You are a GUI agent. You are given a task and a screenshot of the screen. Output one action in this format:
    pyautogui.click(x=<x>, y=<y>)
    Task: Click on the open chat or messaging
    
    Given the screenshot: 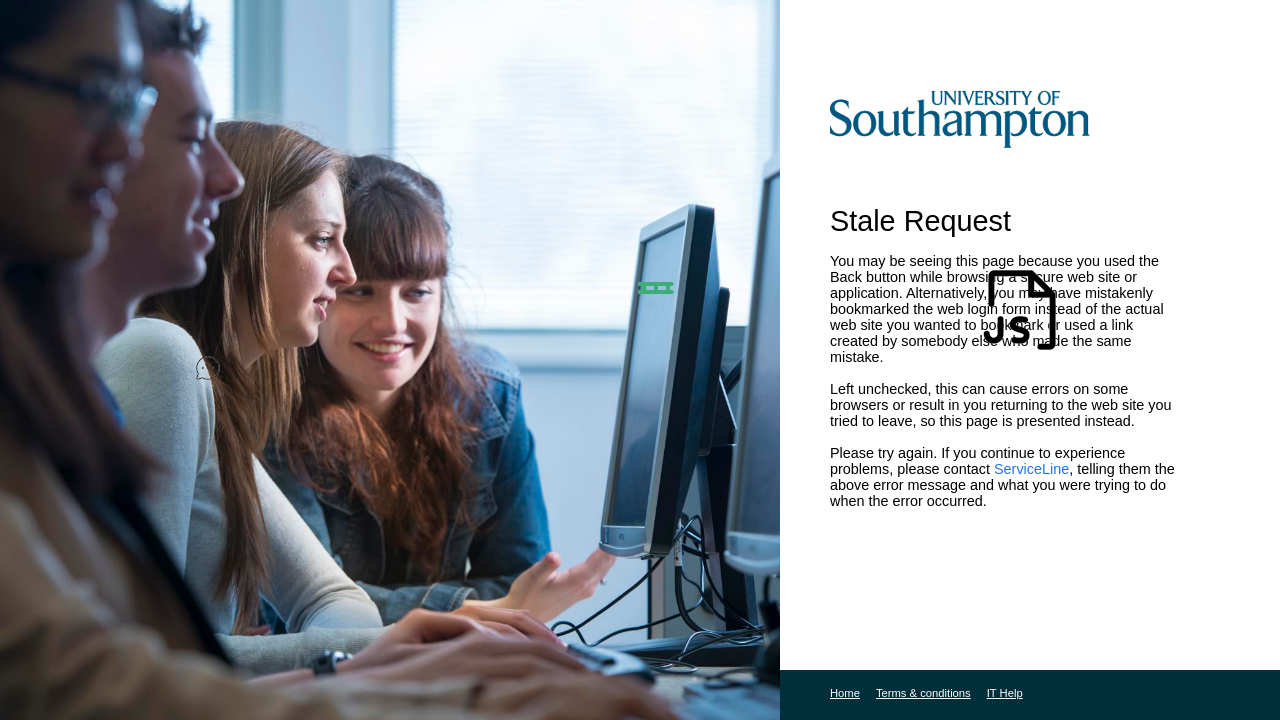 What is the action you would take?
    pyautogui.click(x=208, y=368)
    